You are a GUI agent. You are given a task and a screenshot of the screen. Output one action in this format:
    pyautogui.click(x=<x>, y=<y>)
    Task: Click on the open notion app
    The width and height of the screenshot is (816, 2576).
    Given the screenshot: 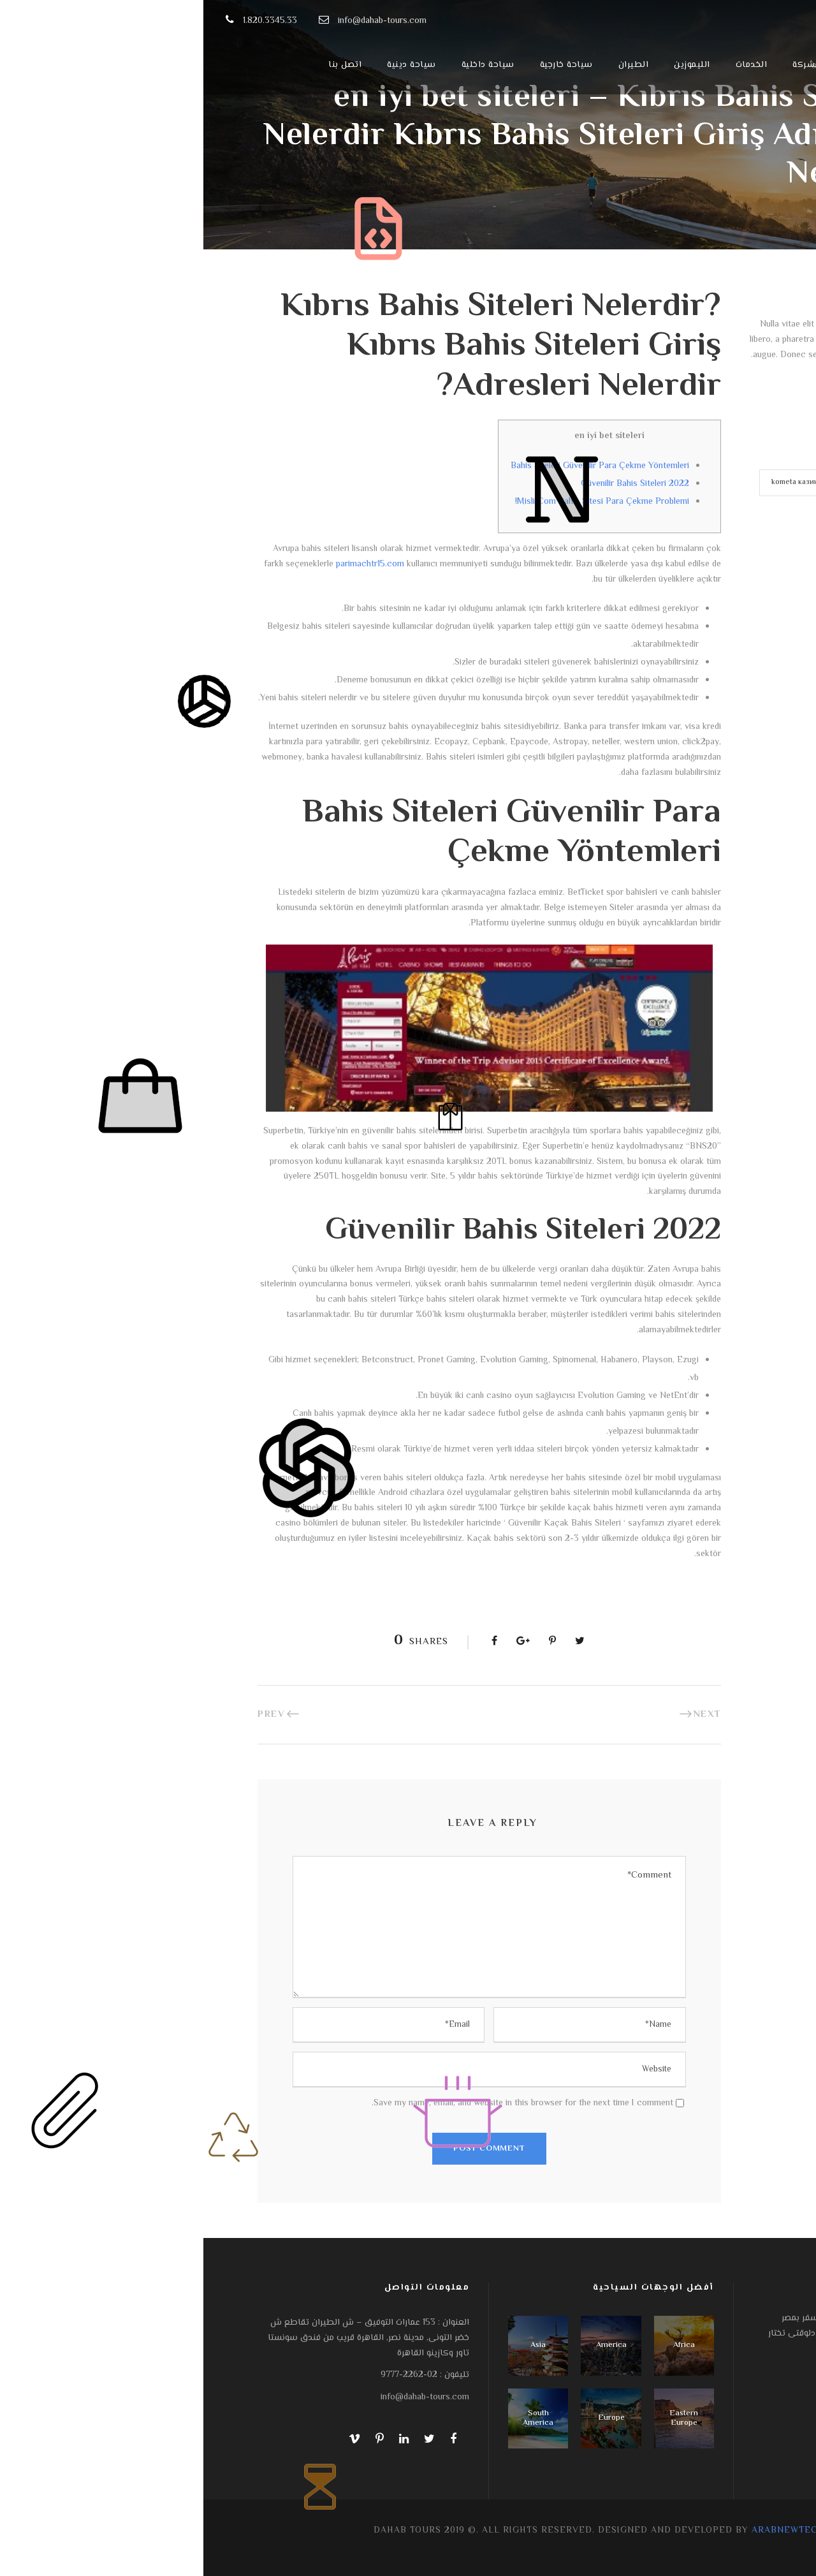 What is the action you would take?
    pyautogui.click(x=562, y=489)
    